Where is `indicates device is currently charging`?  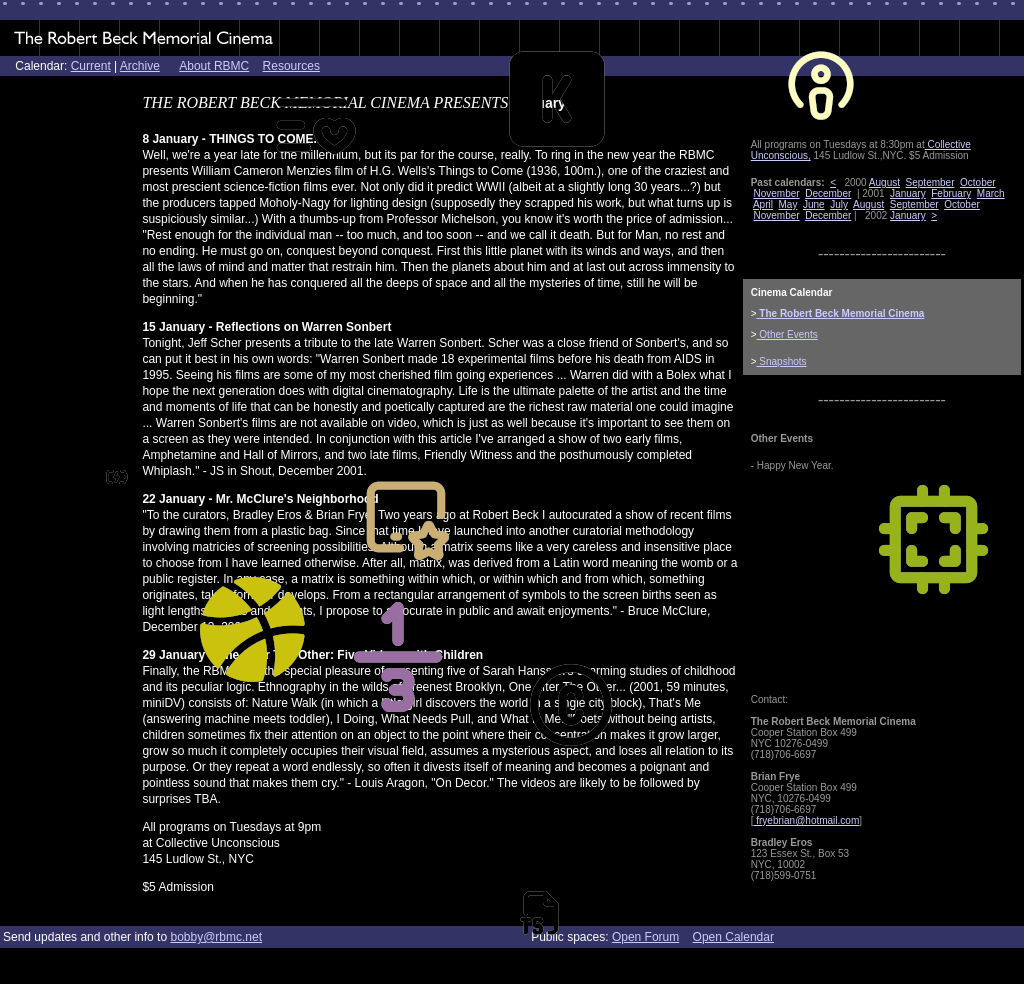
indicates device is currently charging is located at coordinates (117, 477).